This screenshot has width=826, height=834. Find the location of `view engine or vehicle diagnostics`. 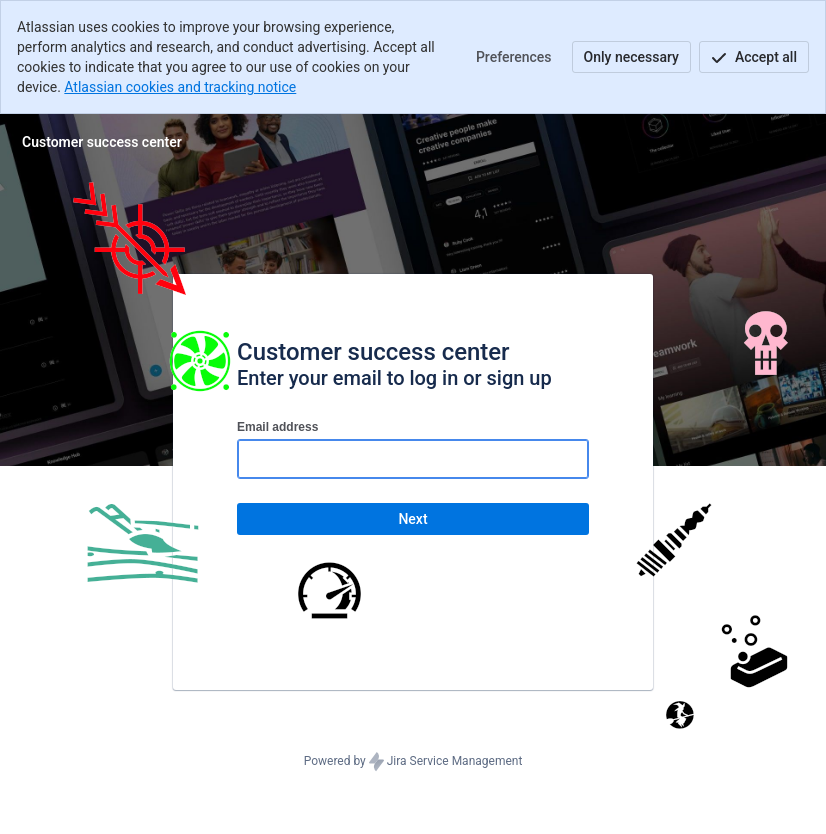

view engine or vehicle diagnostics is located at coordinates (674, 540).